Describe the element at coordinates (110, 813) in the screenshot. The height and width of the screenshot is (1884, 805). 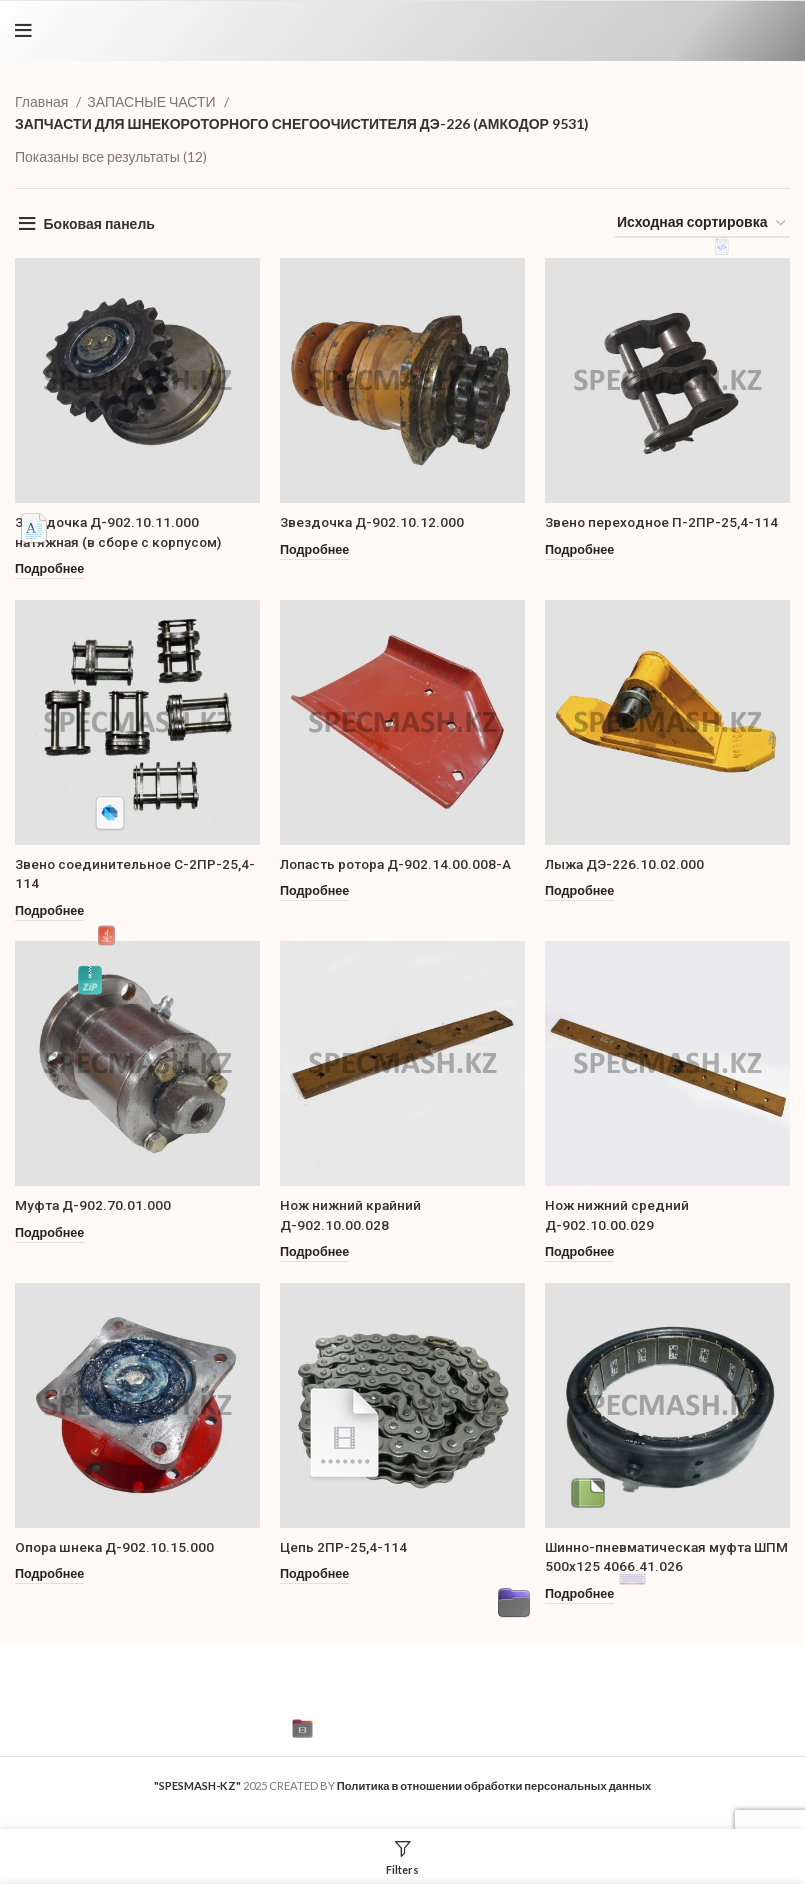
I see `dart programming language source file` at that location.